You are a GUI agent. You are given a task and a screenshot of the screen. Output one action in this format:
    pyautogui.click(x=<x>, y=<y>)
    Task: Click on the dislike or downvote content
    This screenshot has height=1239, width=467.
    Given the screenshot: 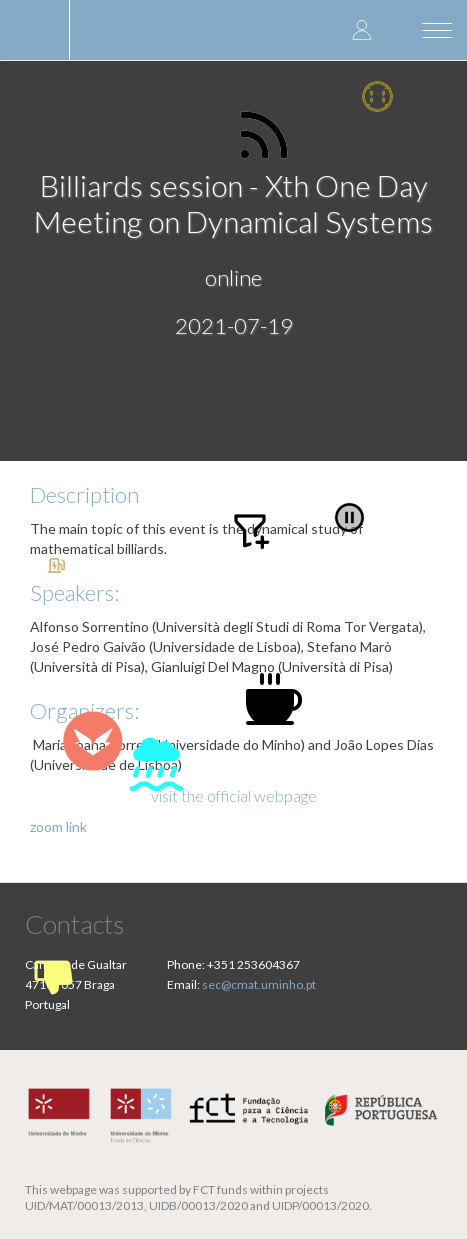 What is the action you would take?
    pyautogui.click(x=53, y=975)
    